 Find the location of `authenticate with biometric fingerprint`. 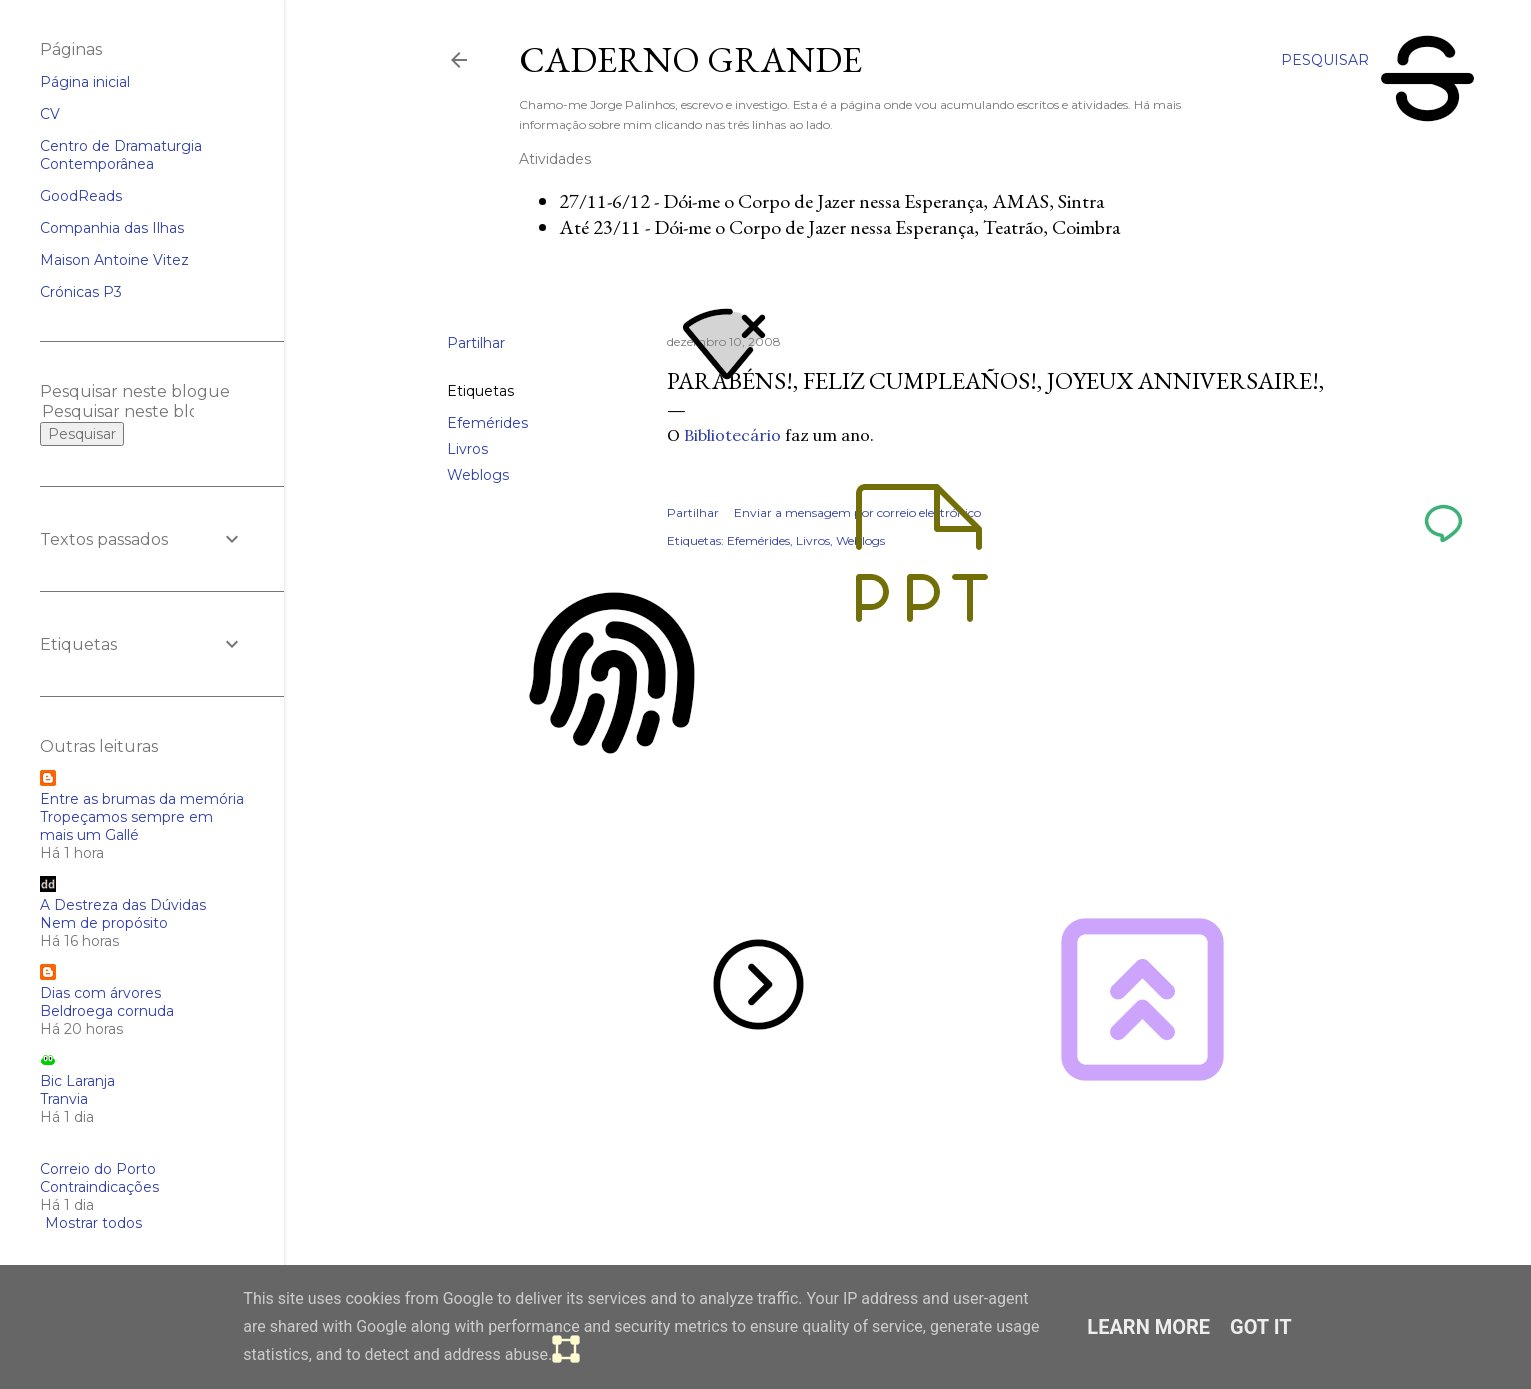

authenticate with biometric fingerprint is located at coordinates (614, 673).